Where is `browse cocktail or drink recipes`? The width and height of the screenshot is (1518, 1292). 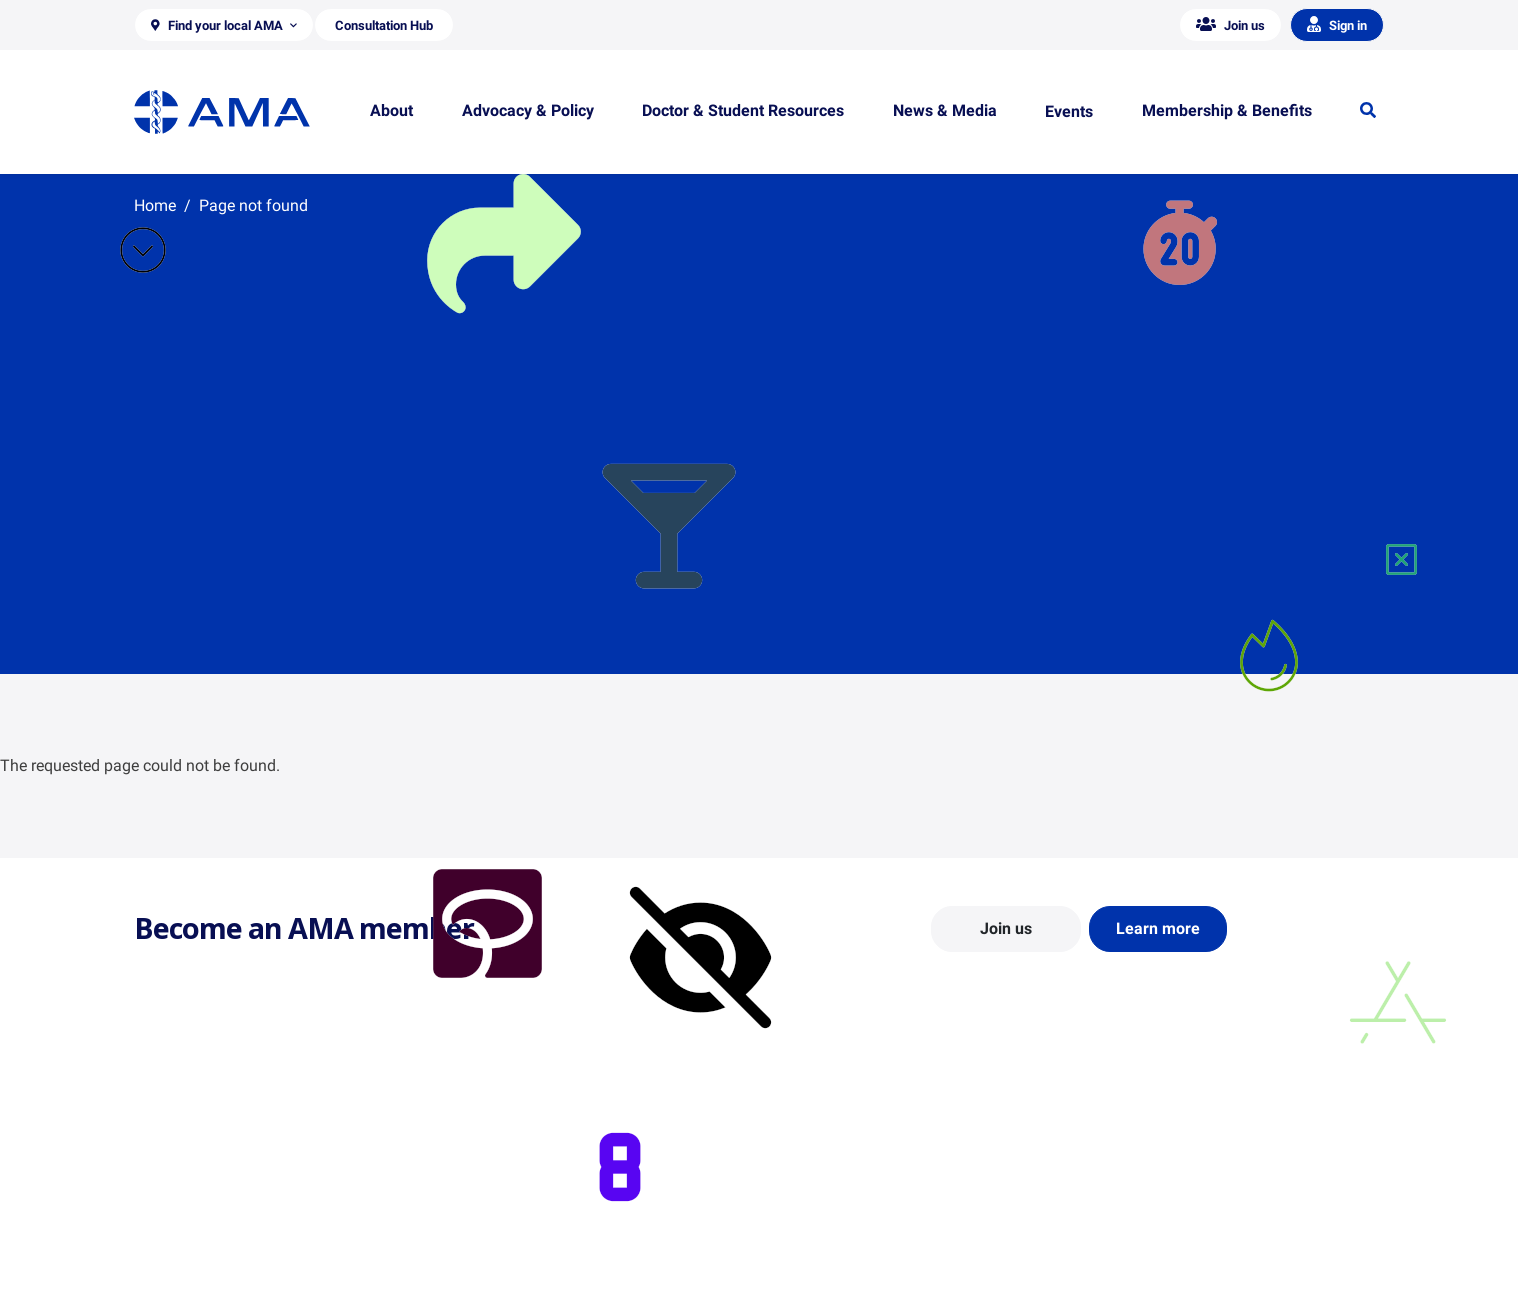 browse cocktail or drink recipes is located at coordinates (669, 522).